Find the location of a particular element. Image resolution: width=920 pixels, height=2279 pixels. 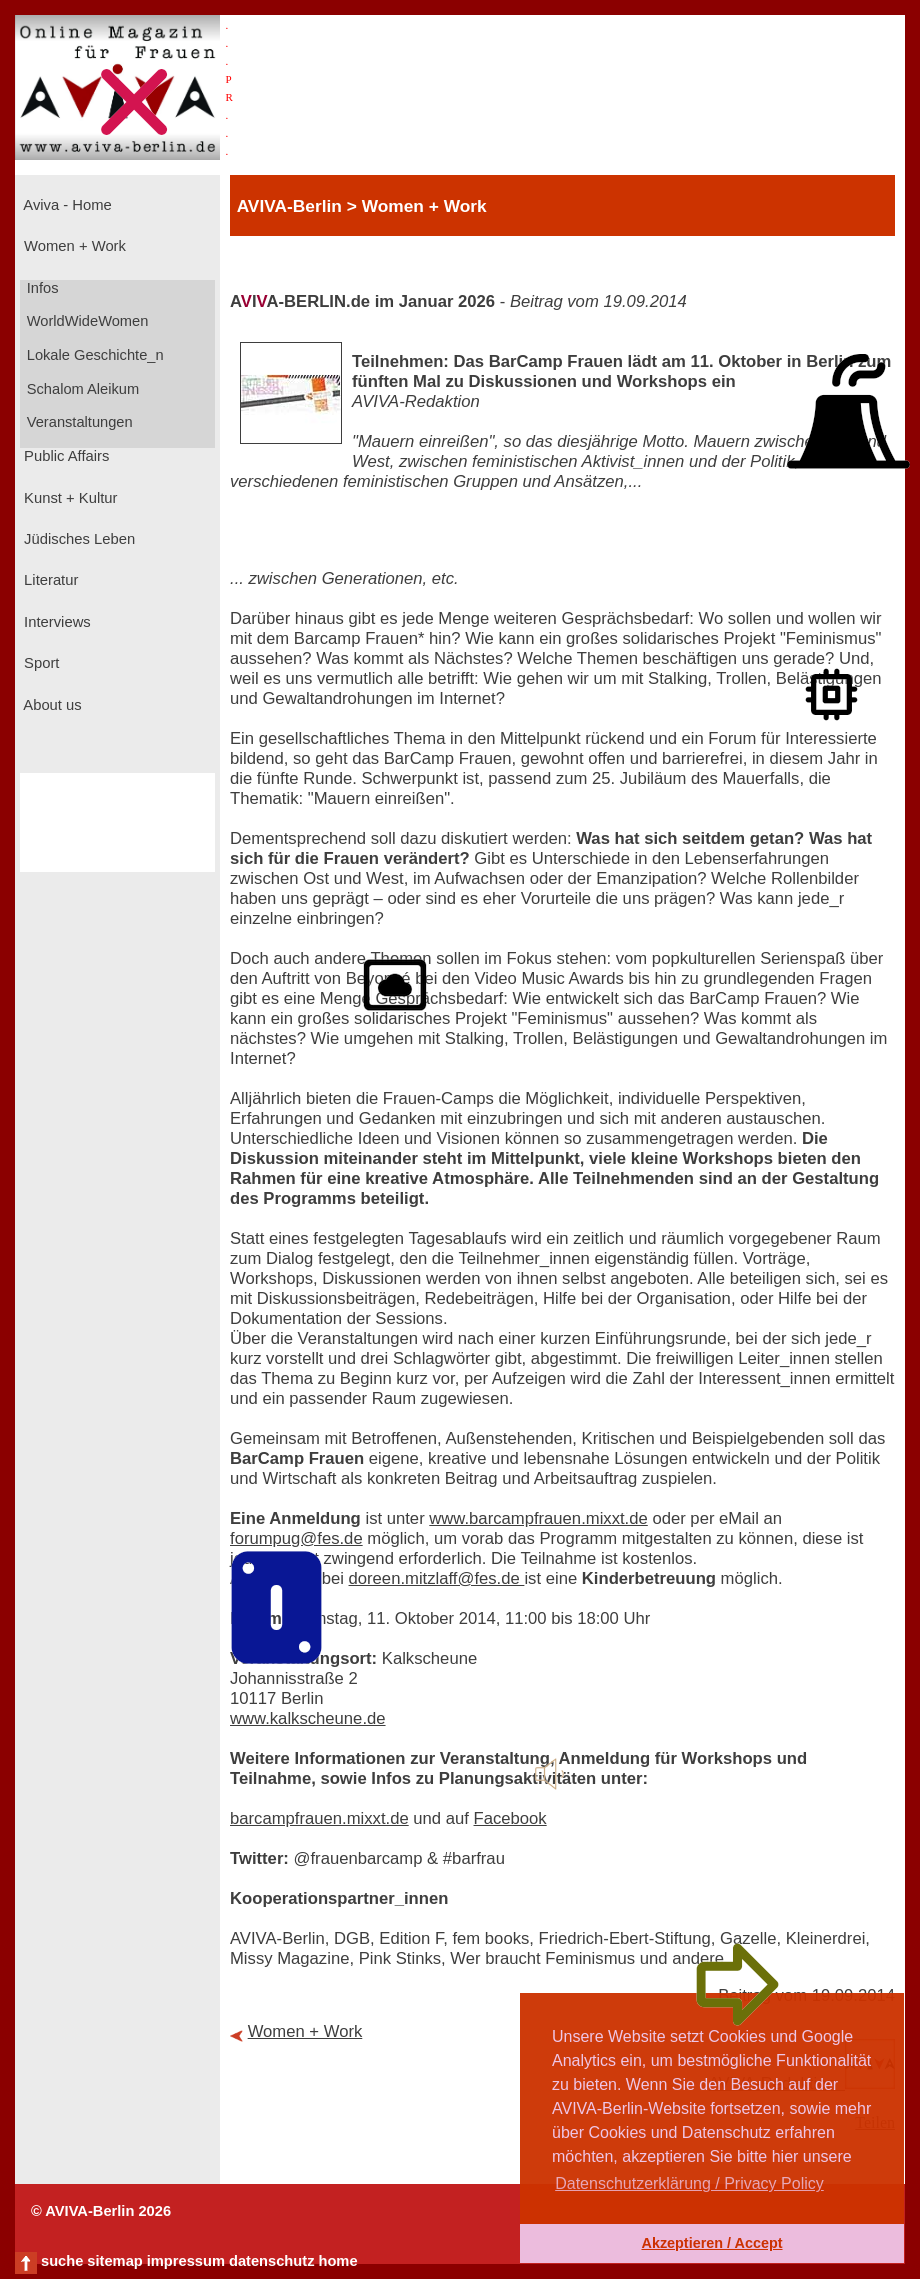

view system performance or processor usage is located at coordinates (831, 694).